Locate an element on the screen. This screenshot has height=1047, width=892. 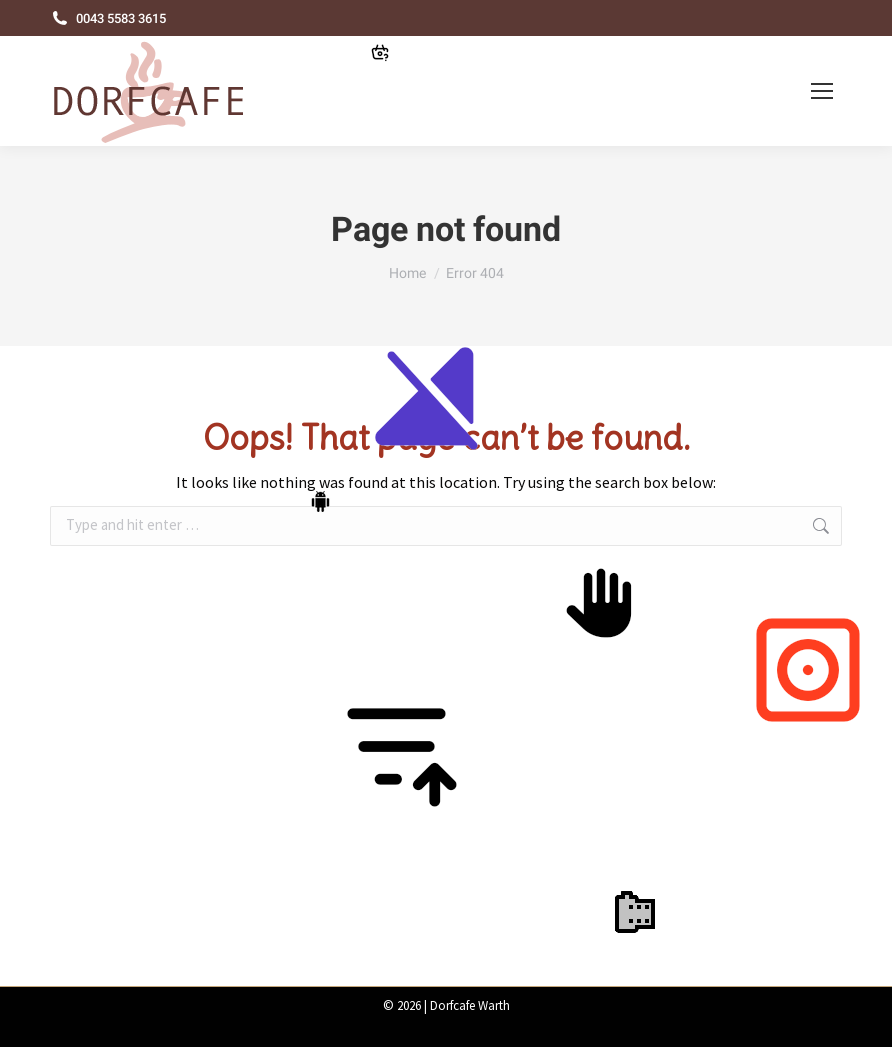
sort items in ascending order is located at coordinates (396, 746).